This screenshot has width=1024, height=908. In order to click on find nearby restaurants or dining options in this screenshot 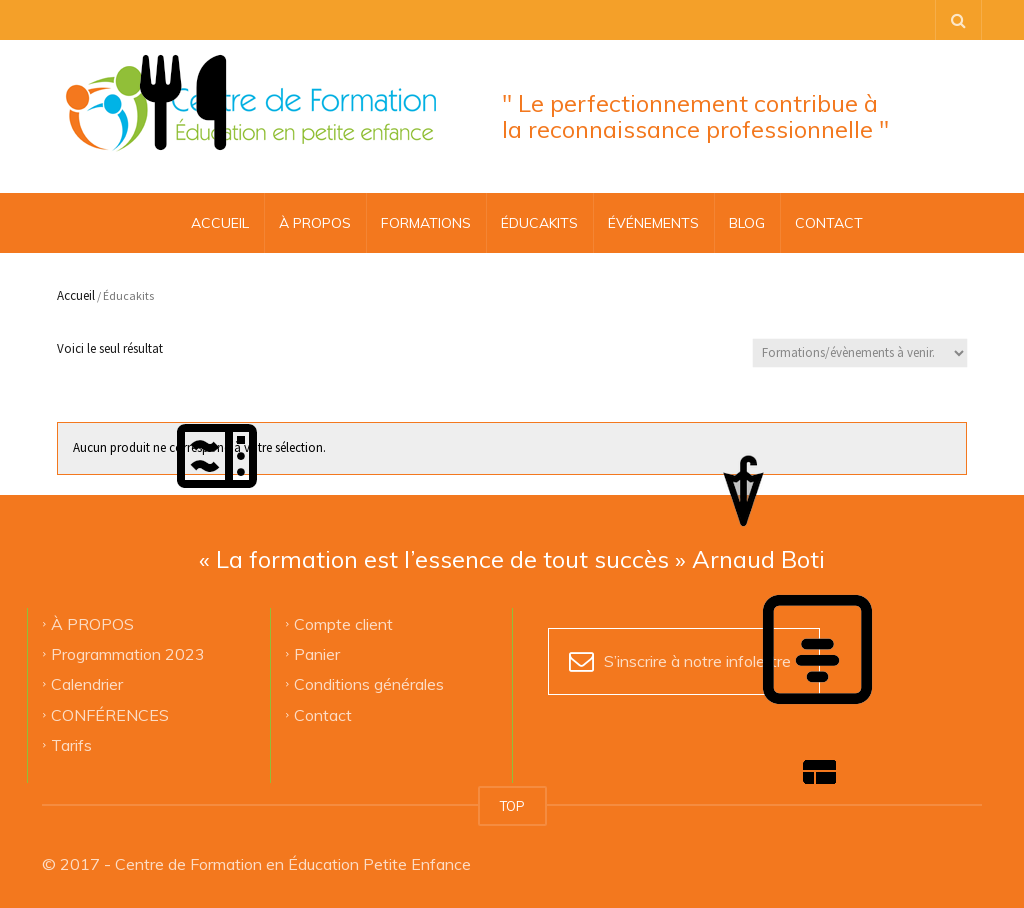, I will do `click(184, 102)`.